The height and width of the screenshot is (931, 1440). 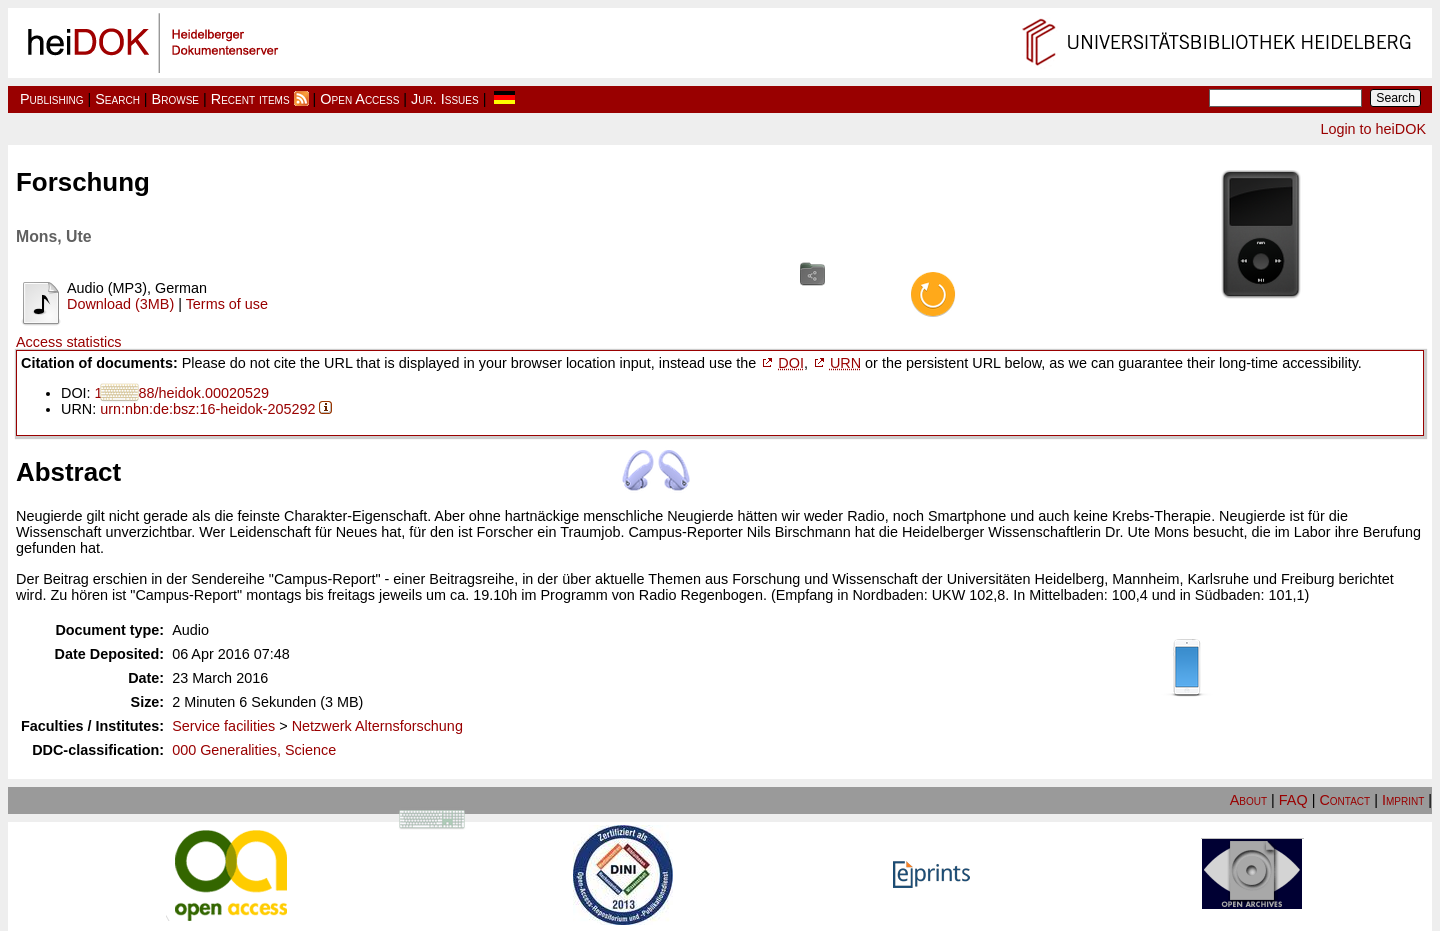 I want to click on open your public shared folder, so click(x=812, y=273).